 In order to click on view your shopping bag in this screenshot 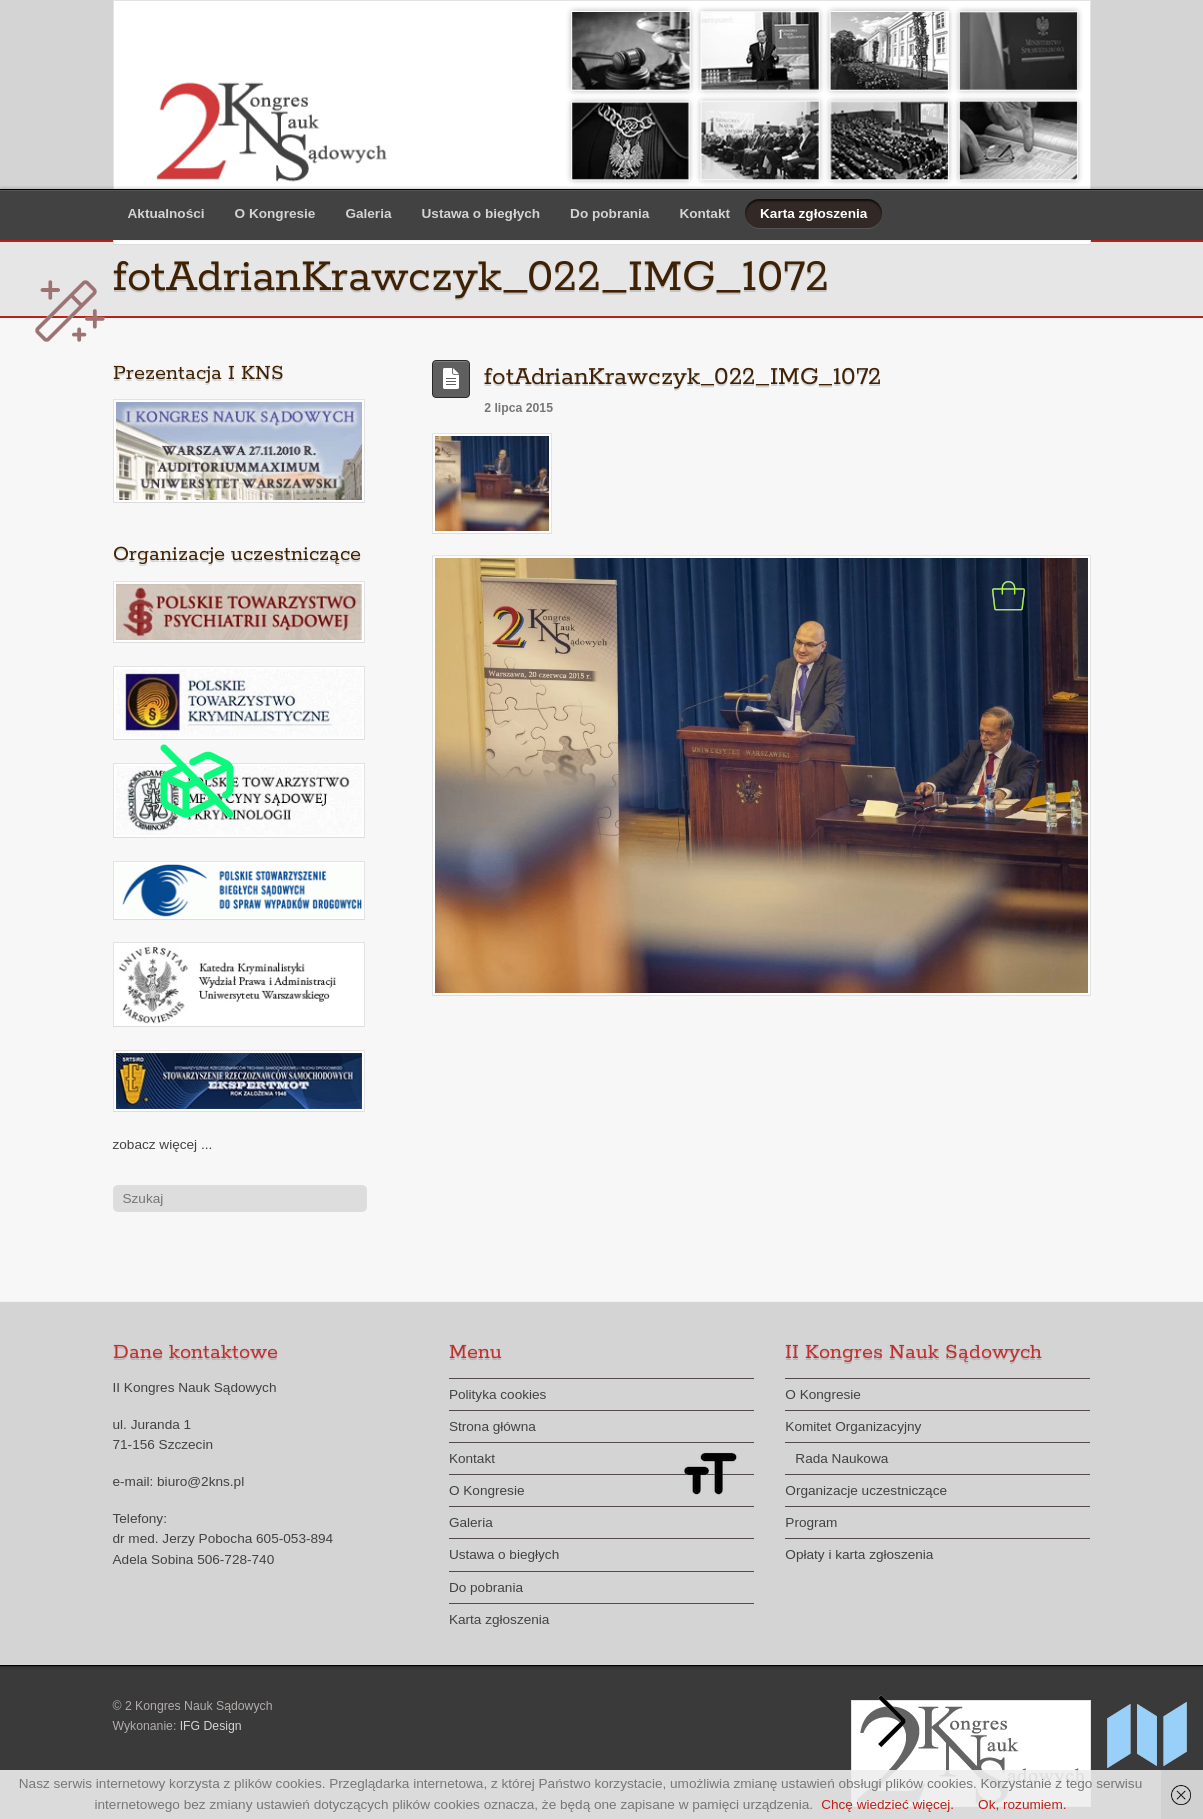, I will do `click(1008, 597)`.